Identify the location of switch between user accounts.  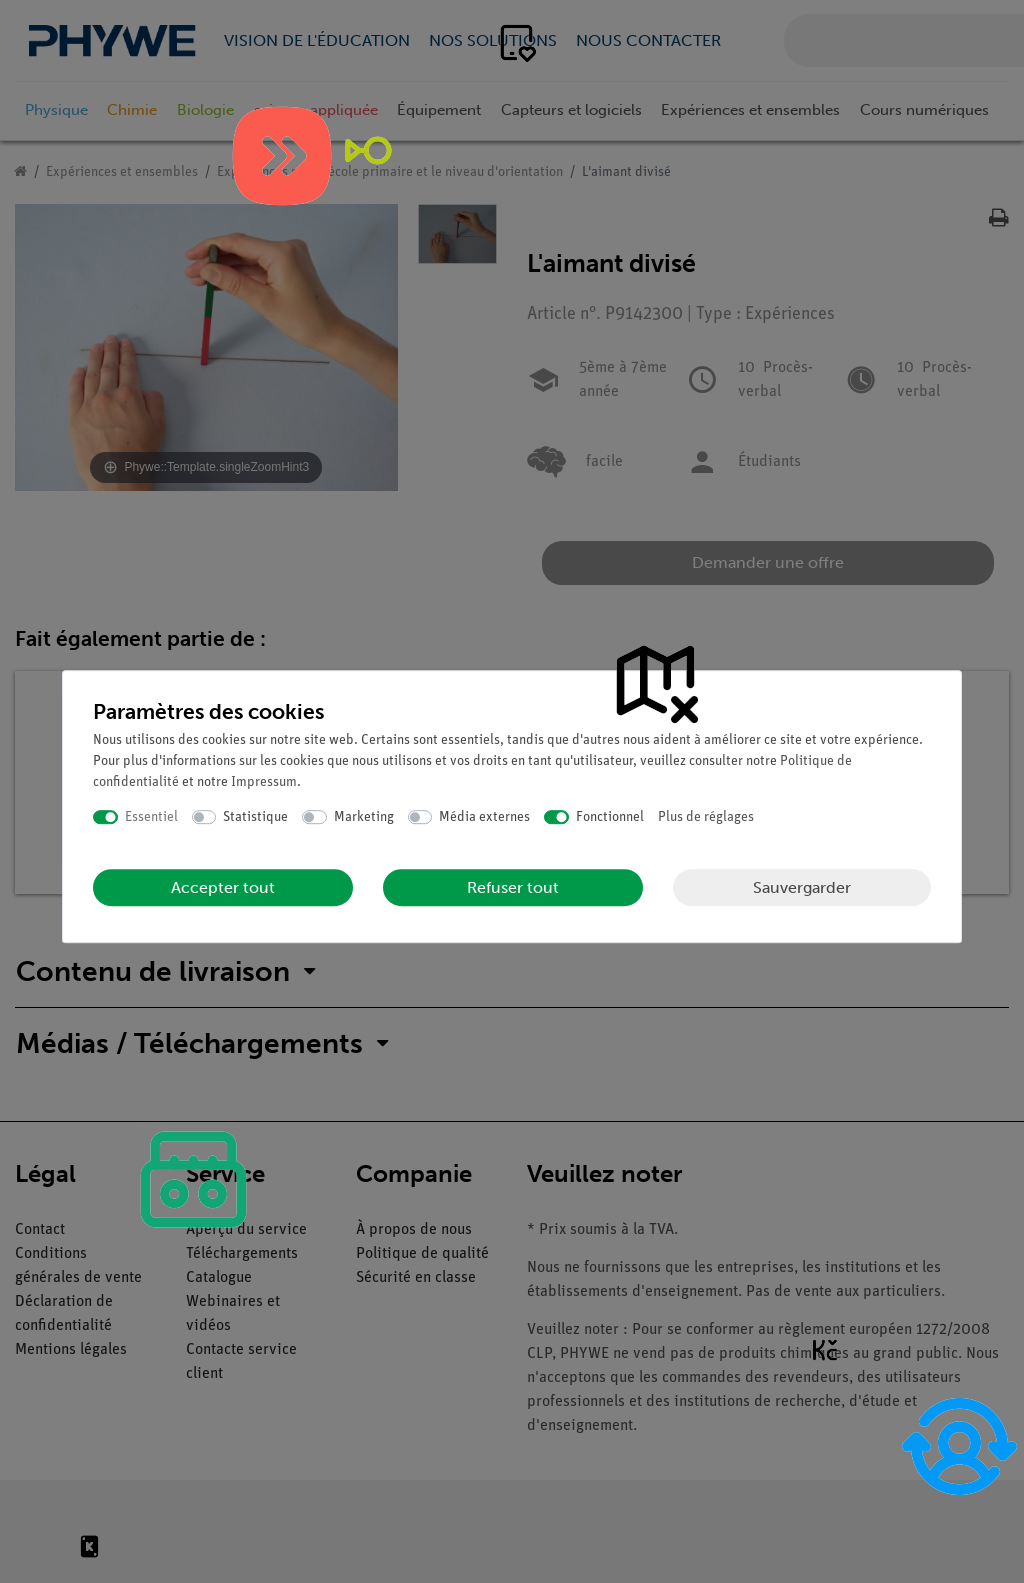
(959, 1446).